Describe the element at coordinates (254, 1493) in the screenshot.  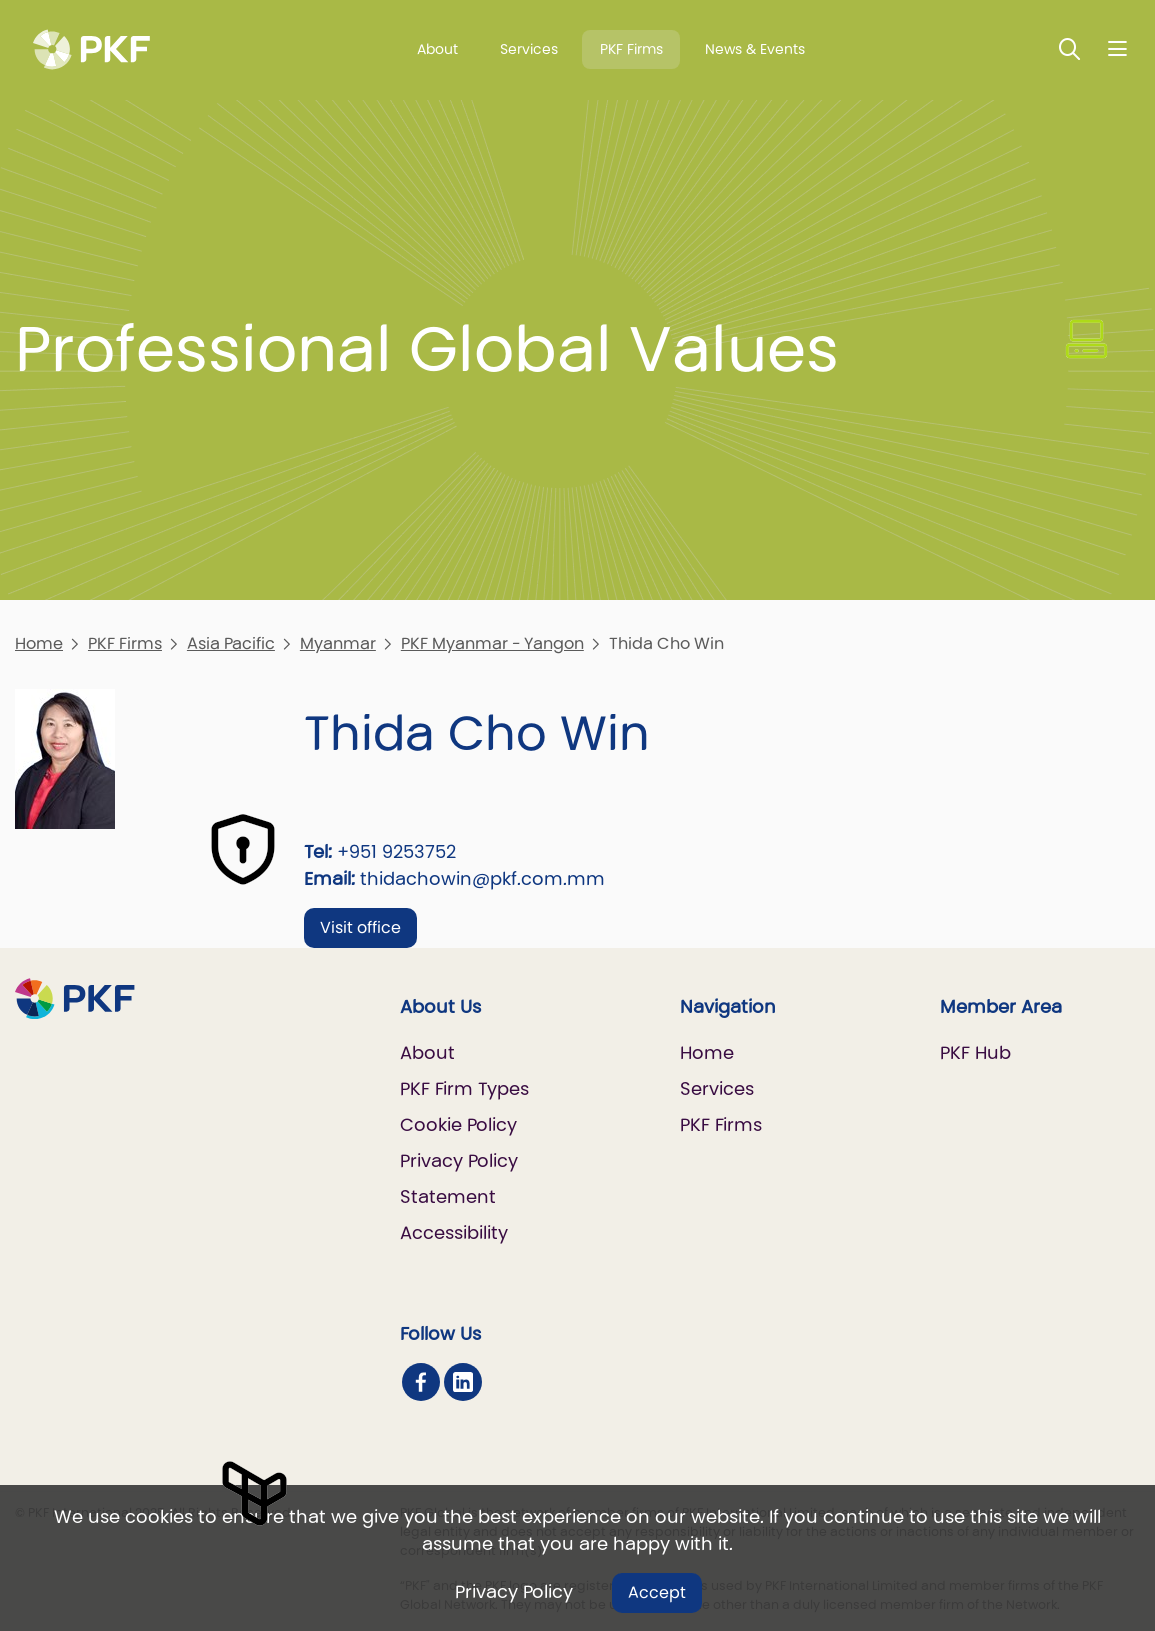
I see `terraform by hashicorp branding or integration` at that location.